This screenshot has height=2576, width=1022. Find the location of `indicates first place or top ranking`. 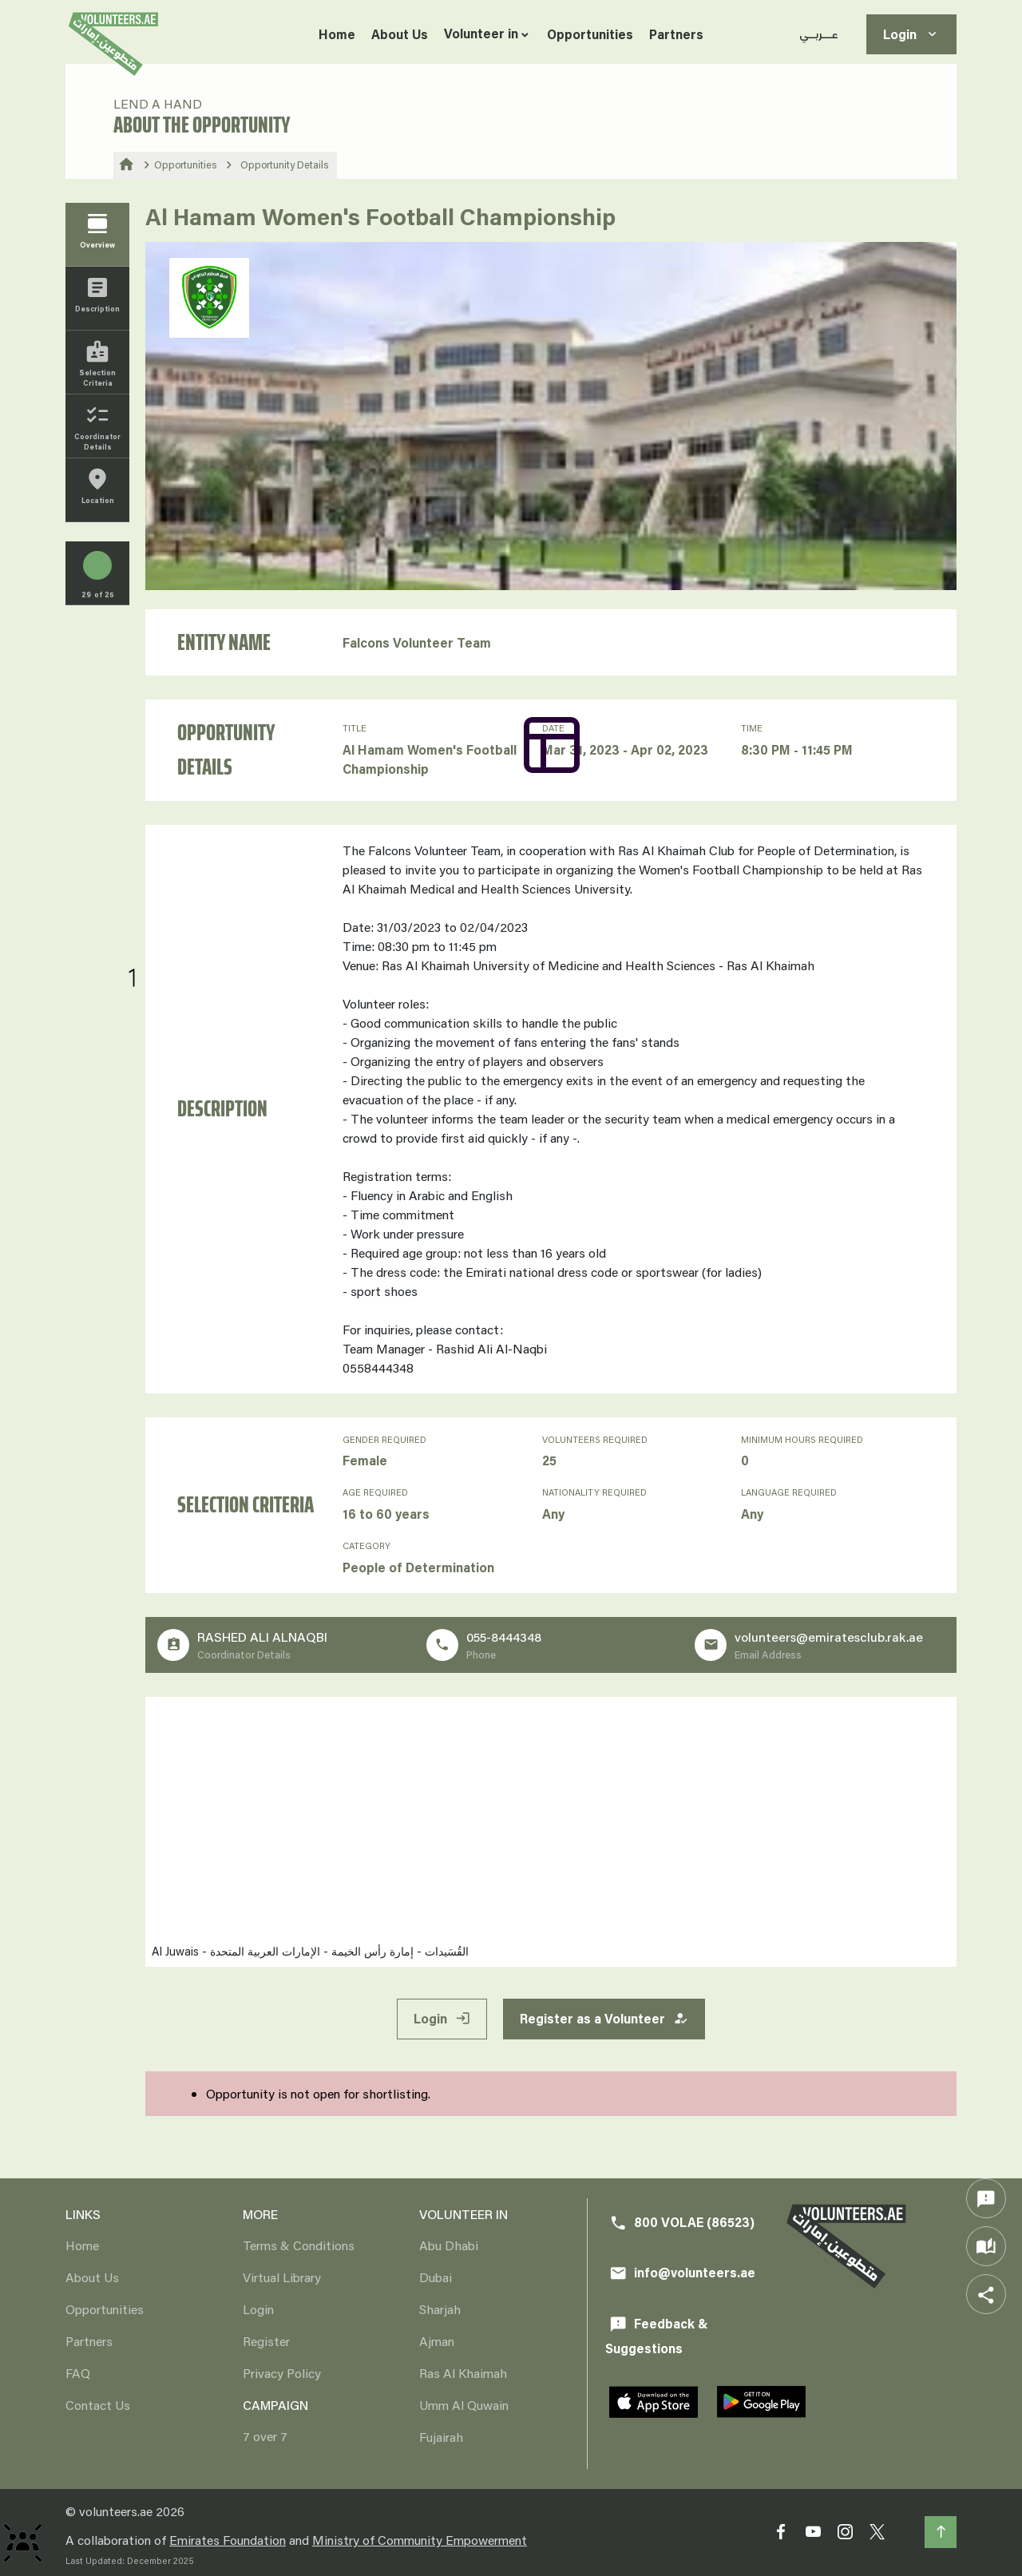

indicates first place or top ranking is located at coordinates (133, 977).